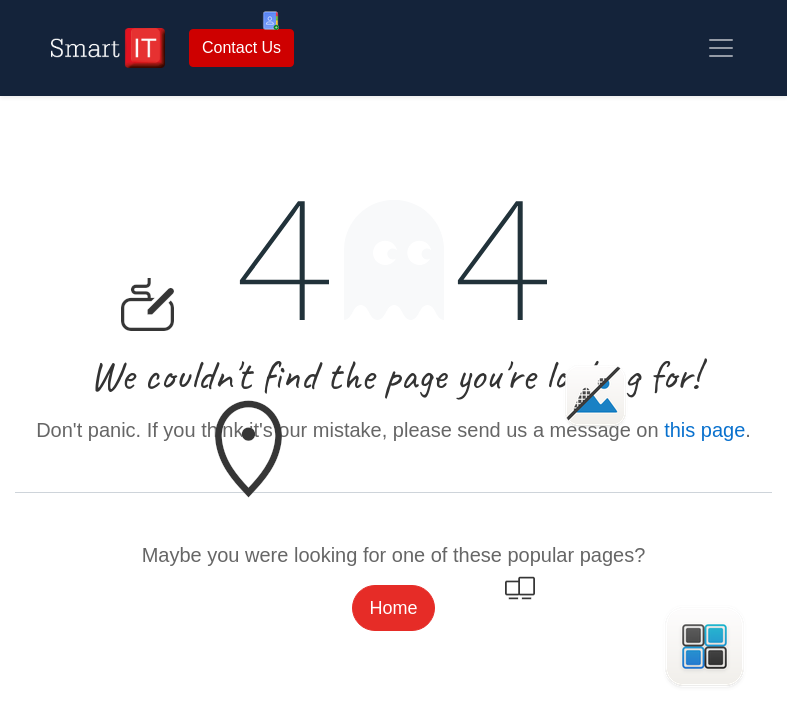 Image resolution: width=787 pixels, height=720 pixels. Describe the element at coordinates (595, 395) in the screenshot. I see `open bitmap2component application` at that location.